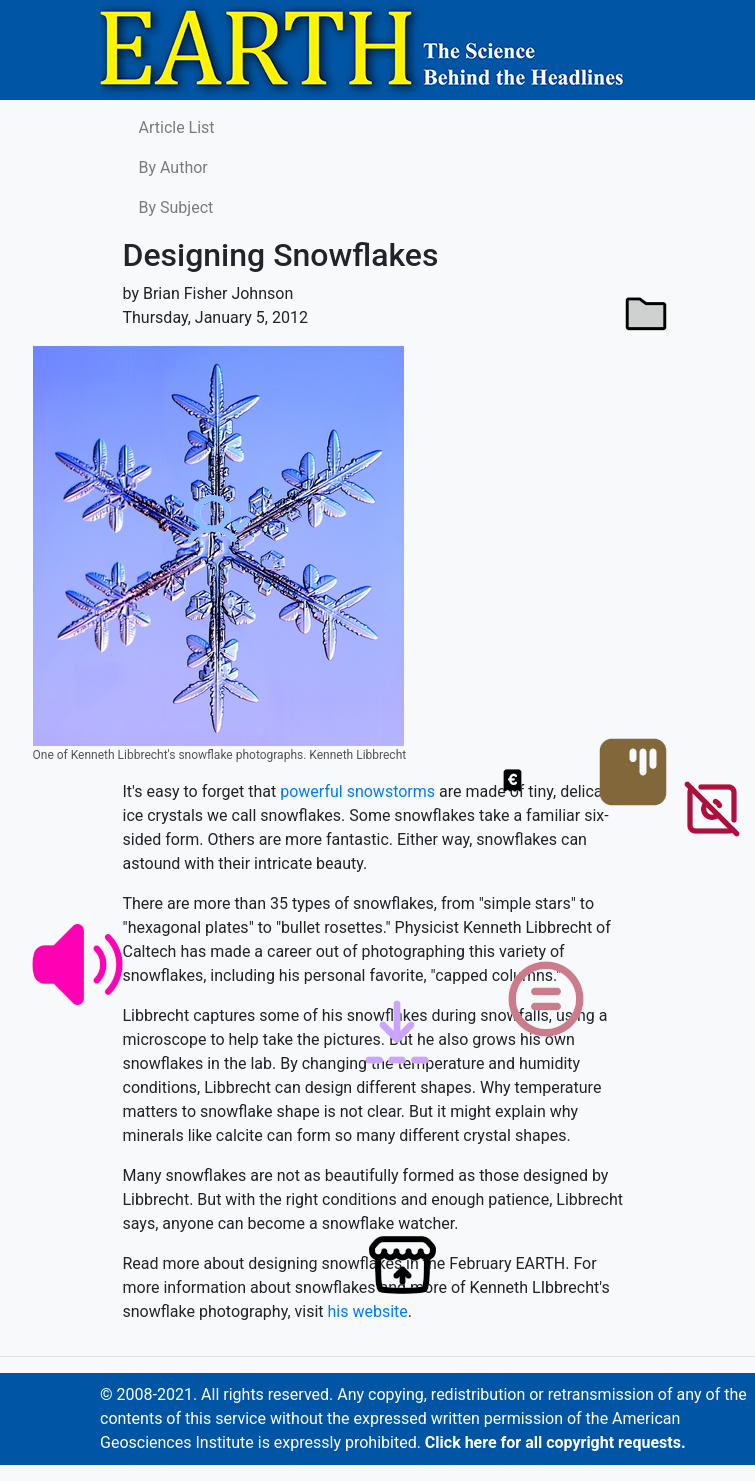 The height and width of the screenshot is (1481, 755). I want to click on adjust or unmute audio volume, so click(77, 964).